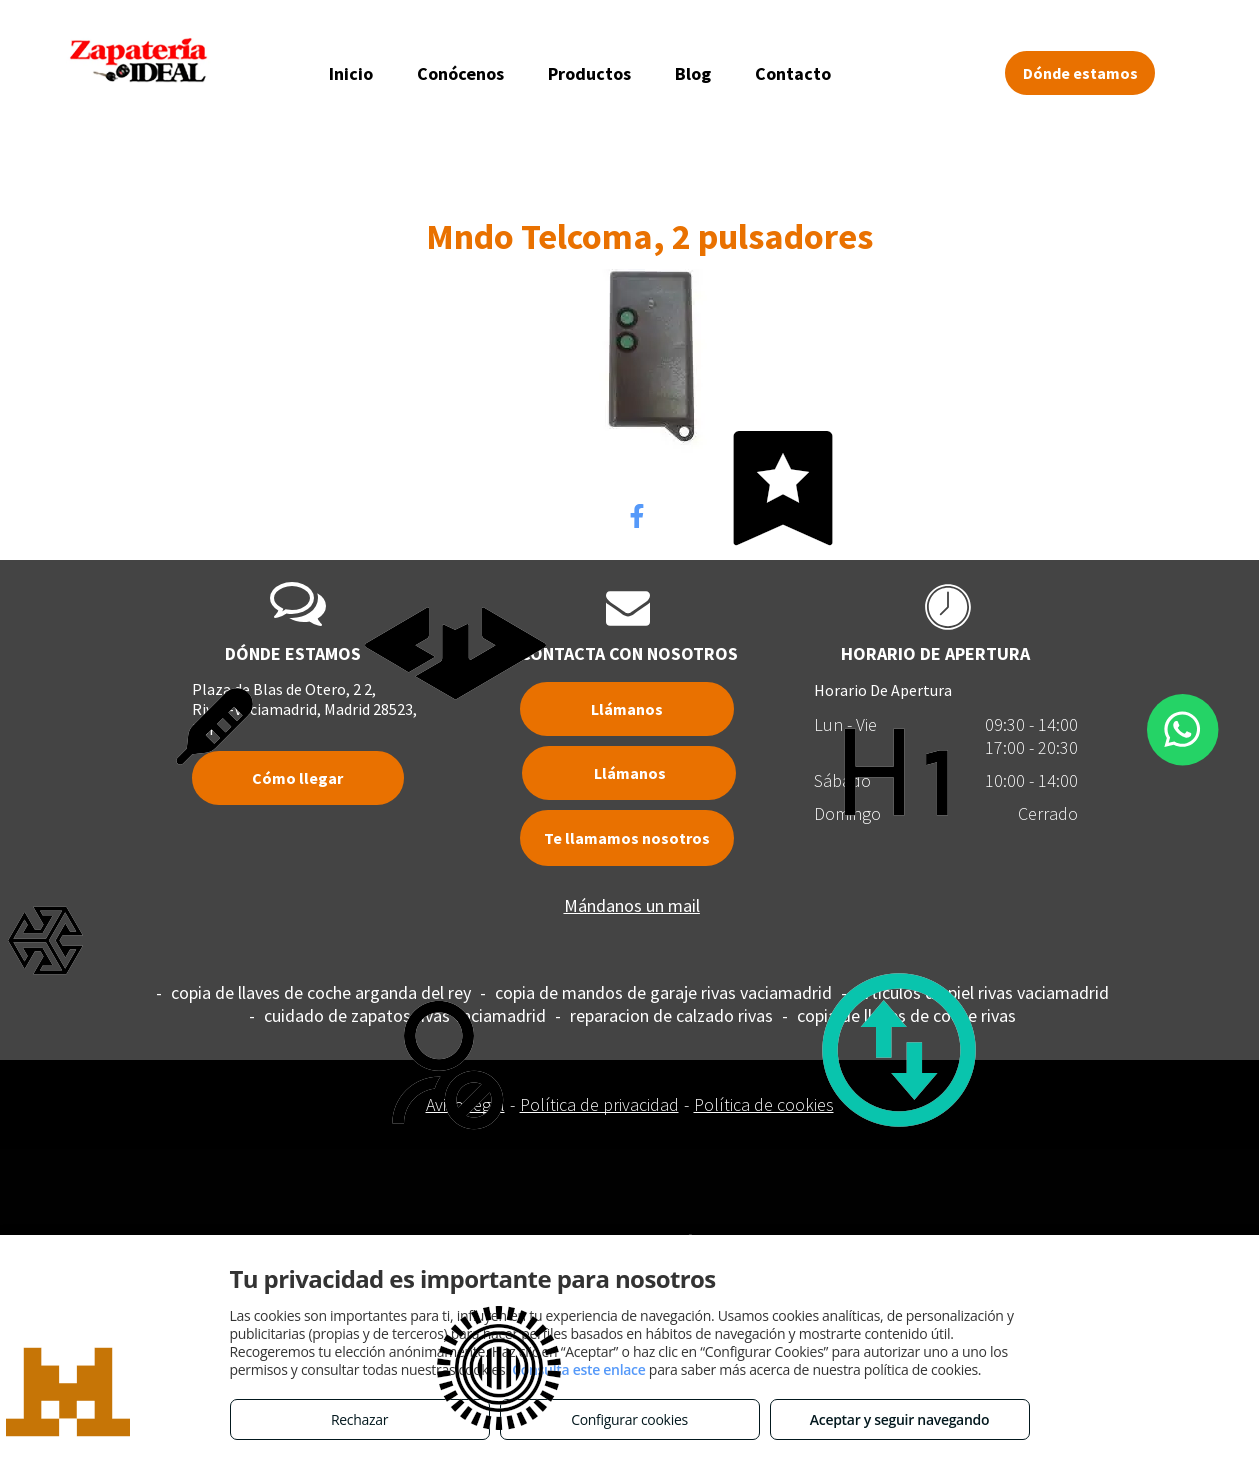 The width and height of the screenshot is (1259, 1460). I want to click on Mistral AI logo, so click(68, 1392).